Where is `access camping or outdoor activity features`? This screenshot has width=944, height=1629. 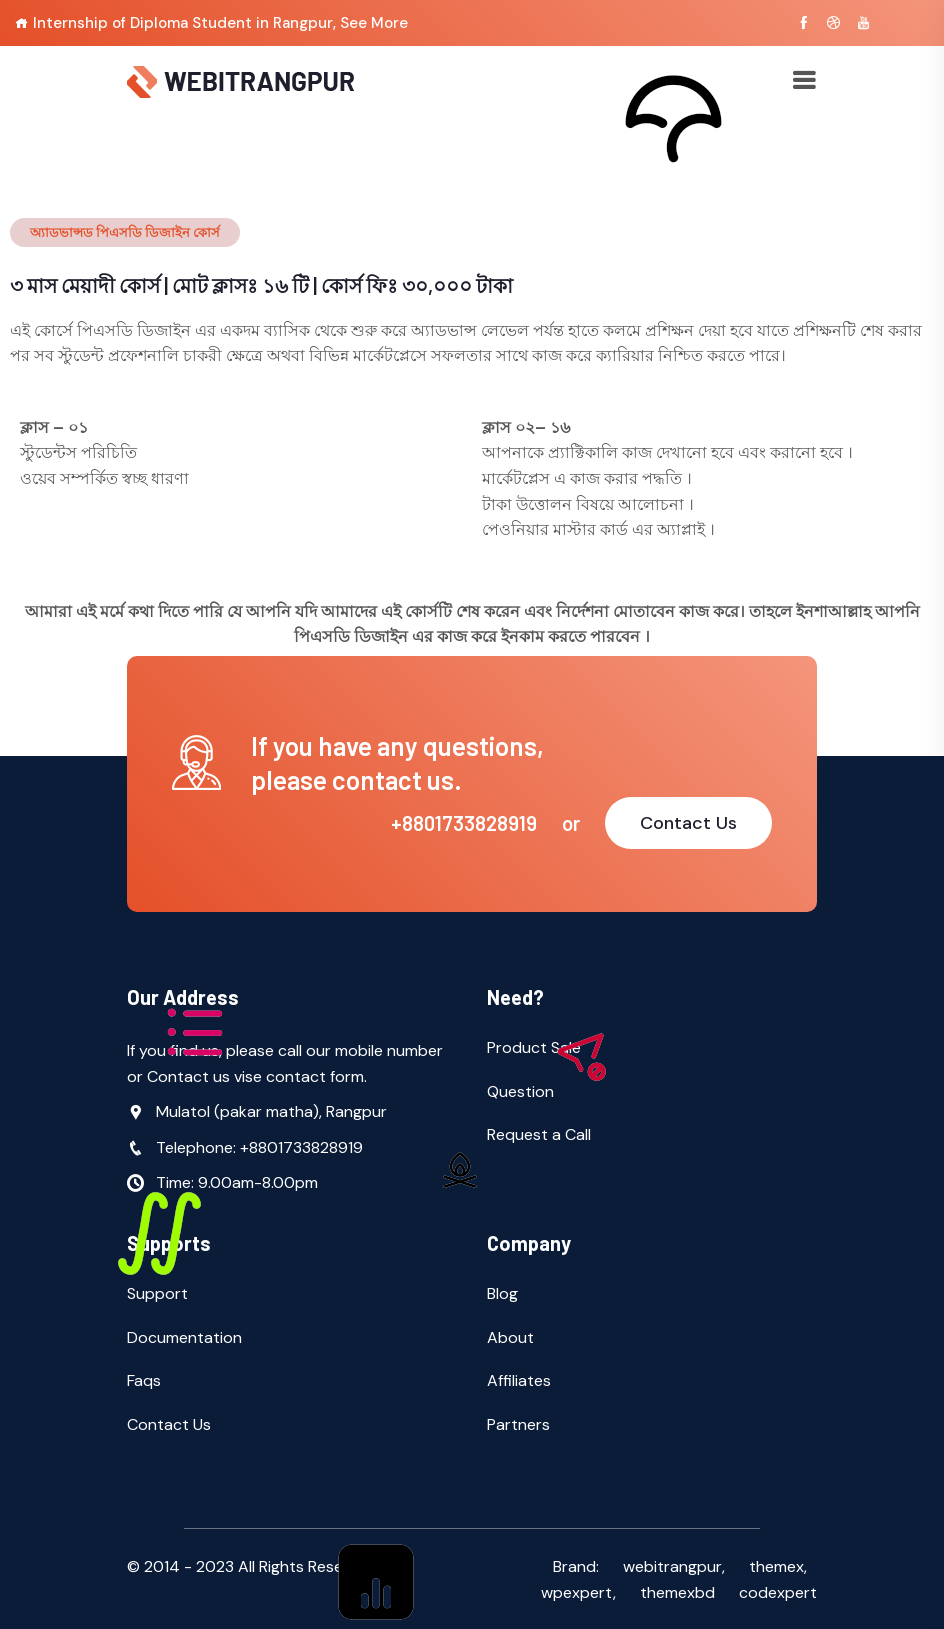
access camping or outdoor activity features is located at coordinates (460, 1170).